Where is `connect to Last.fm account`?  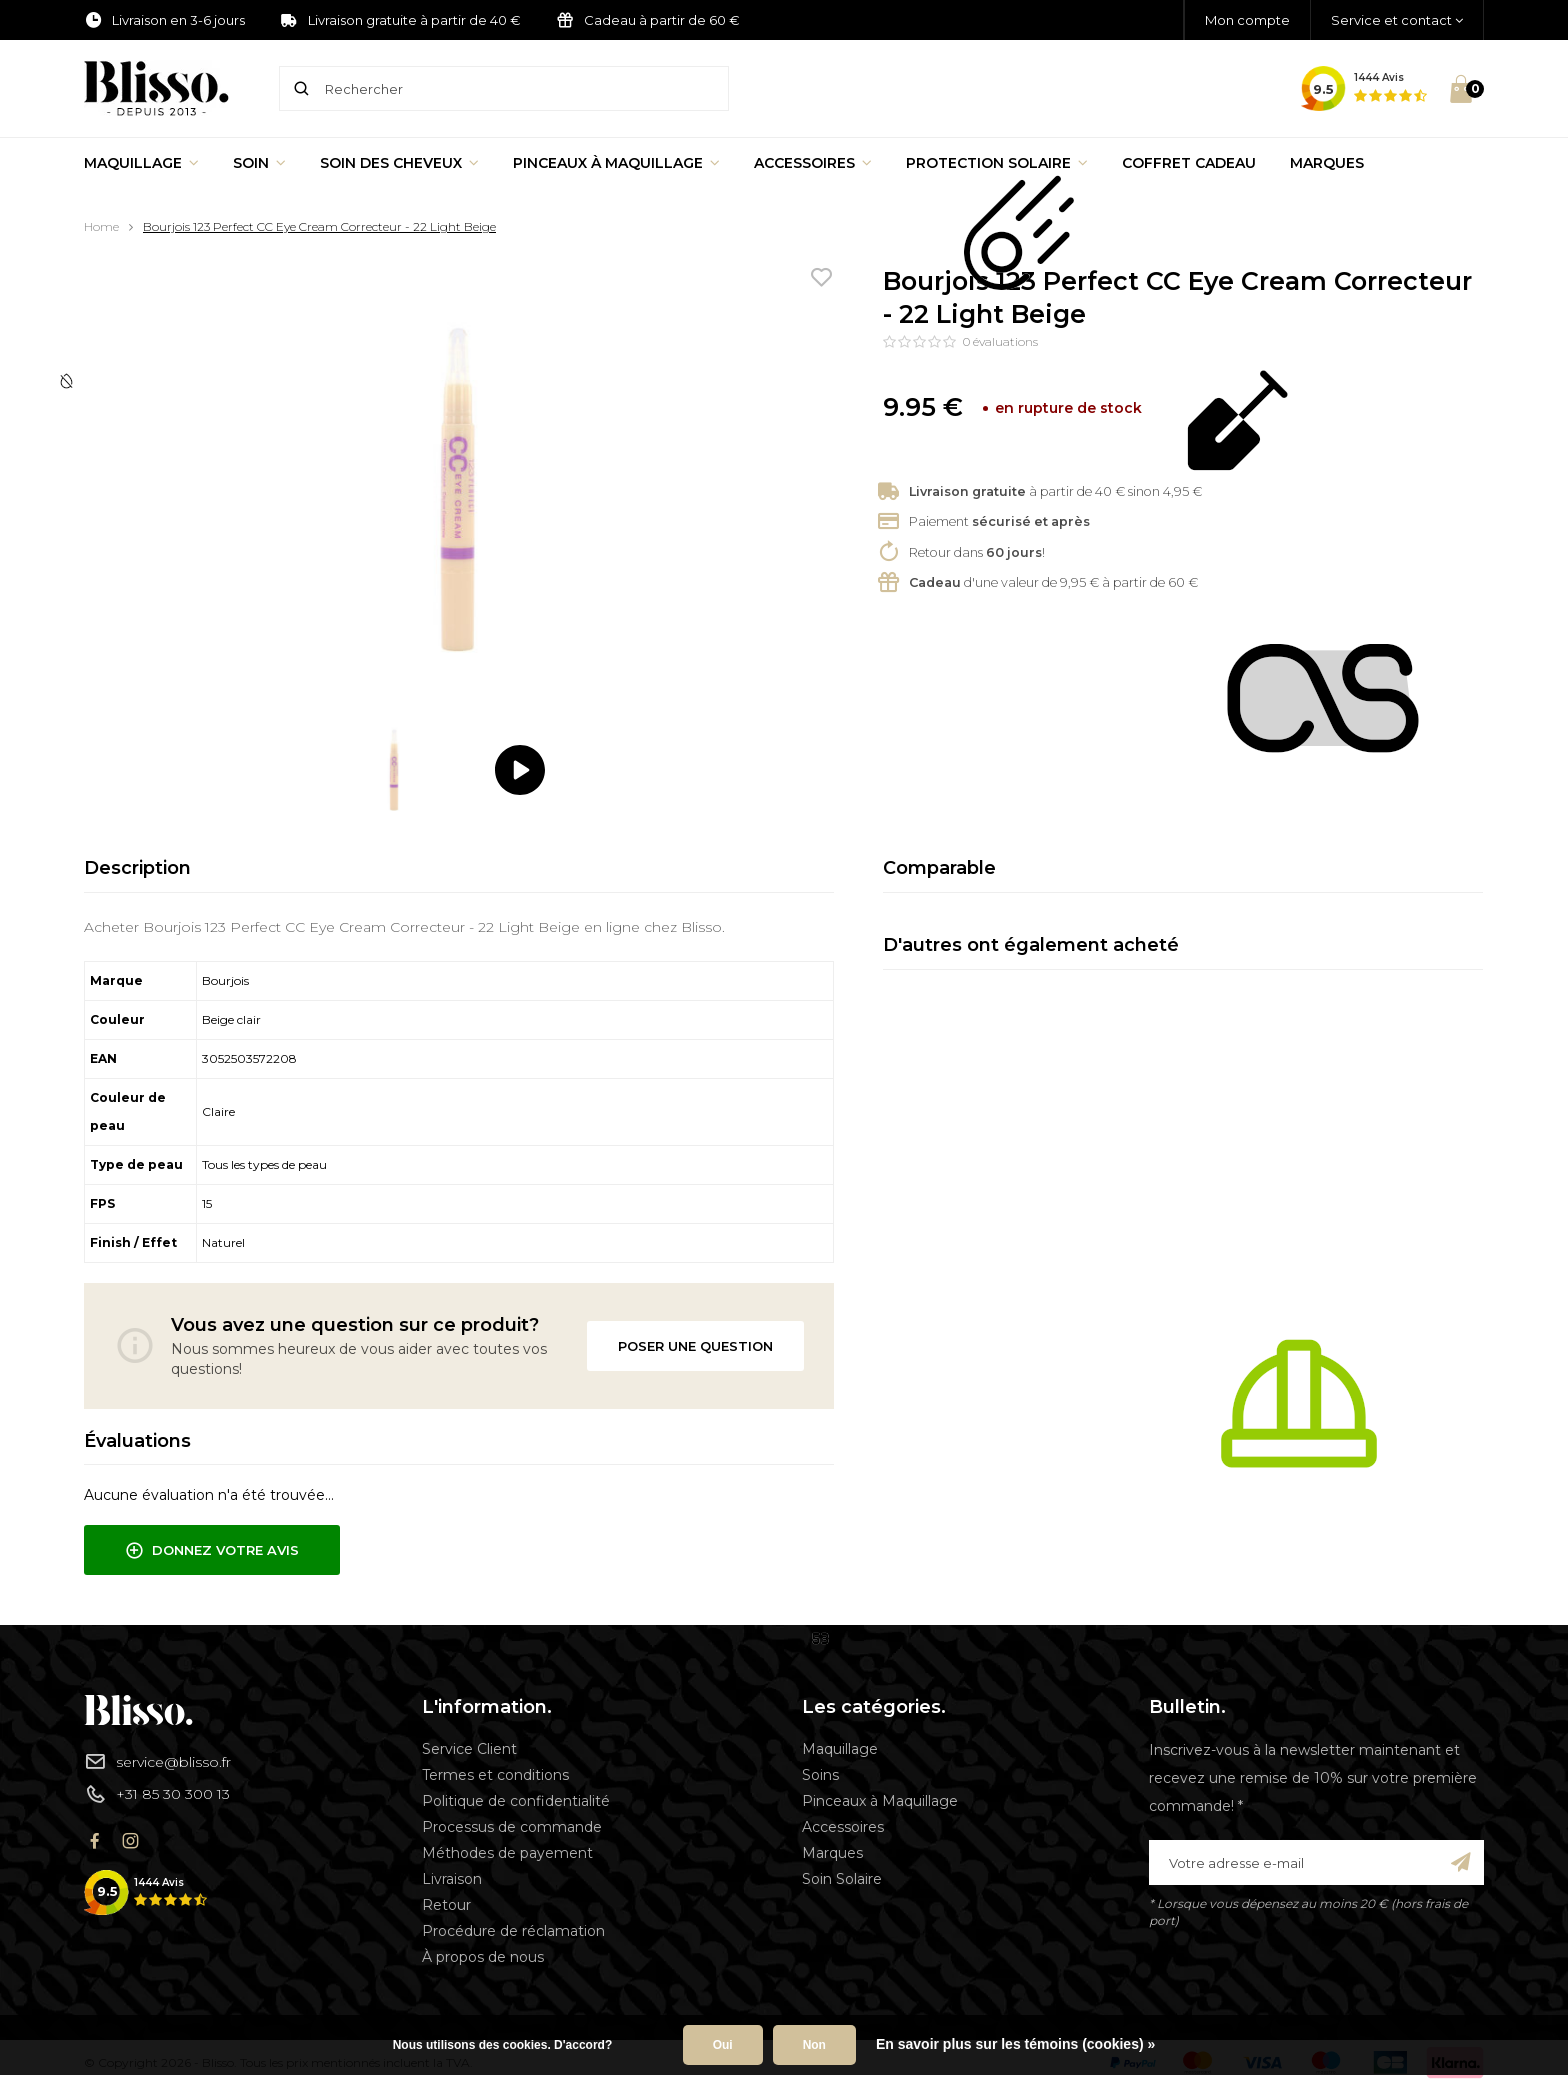 connect to Last.fm account is located at coordinates (1323, 695).